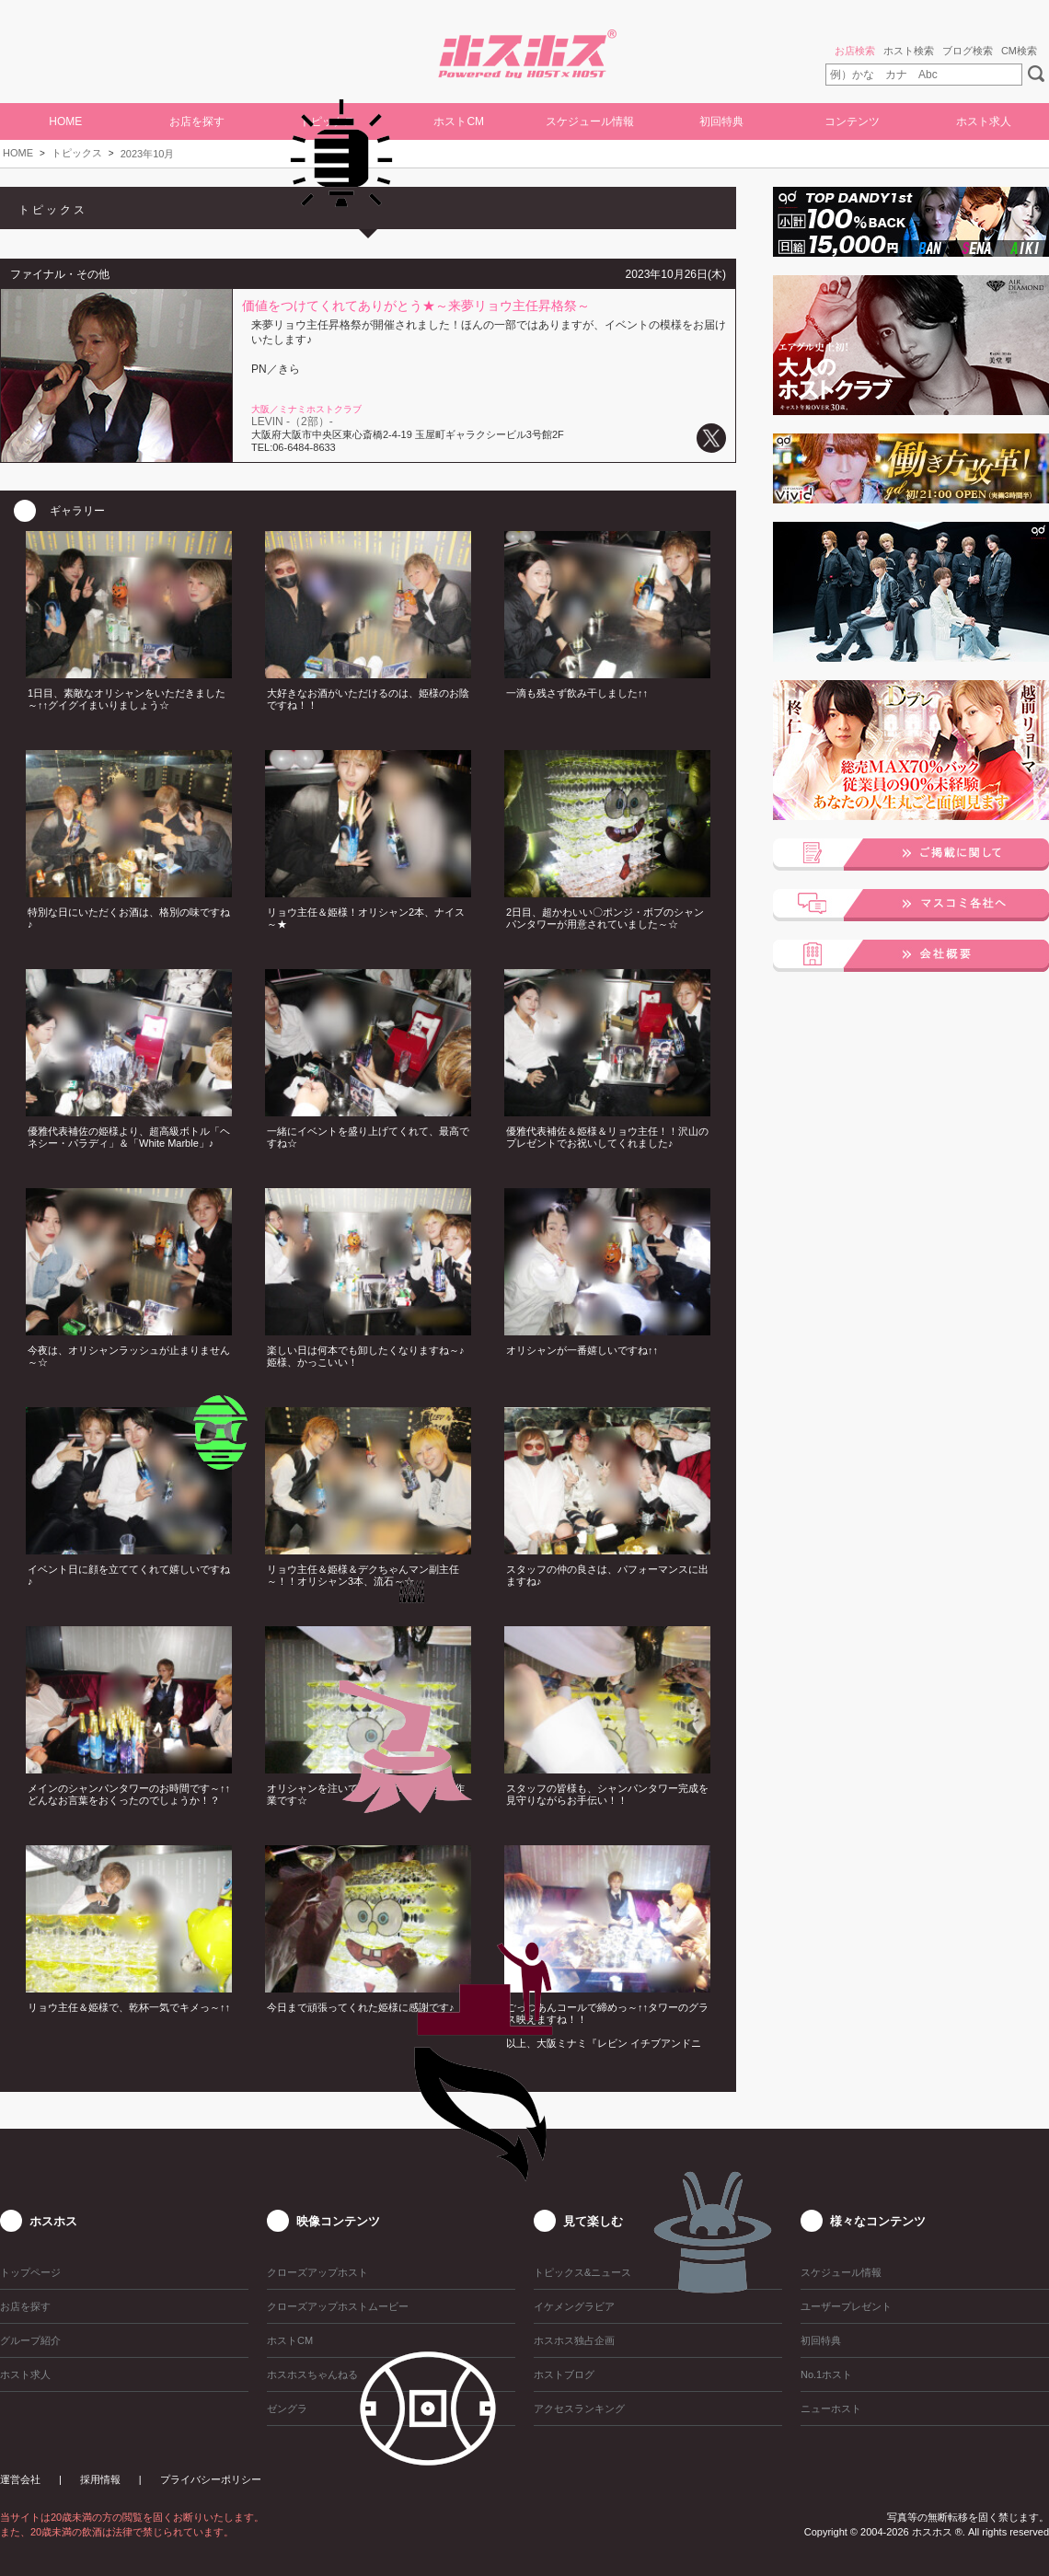 Image resolution: width=1049 pixels, height=2576 pixels. I want to click on access asian or lunar new year themed content, so click(341, 153).